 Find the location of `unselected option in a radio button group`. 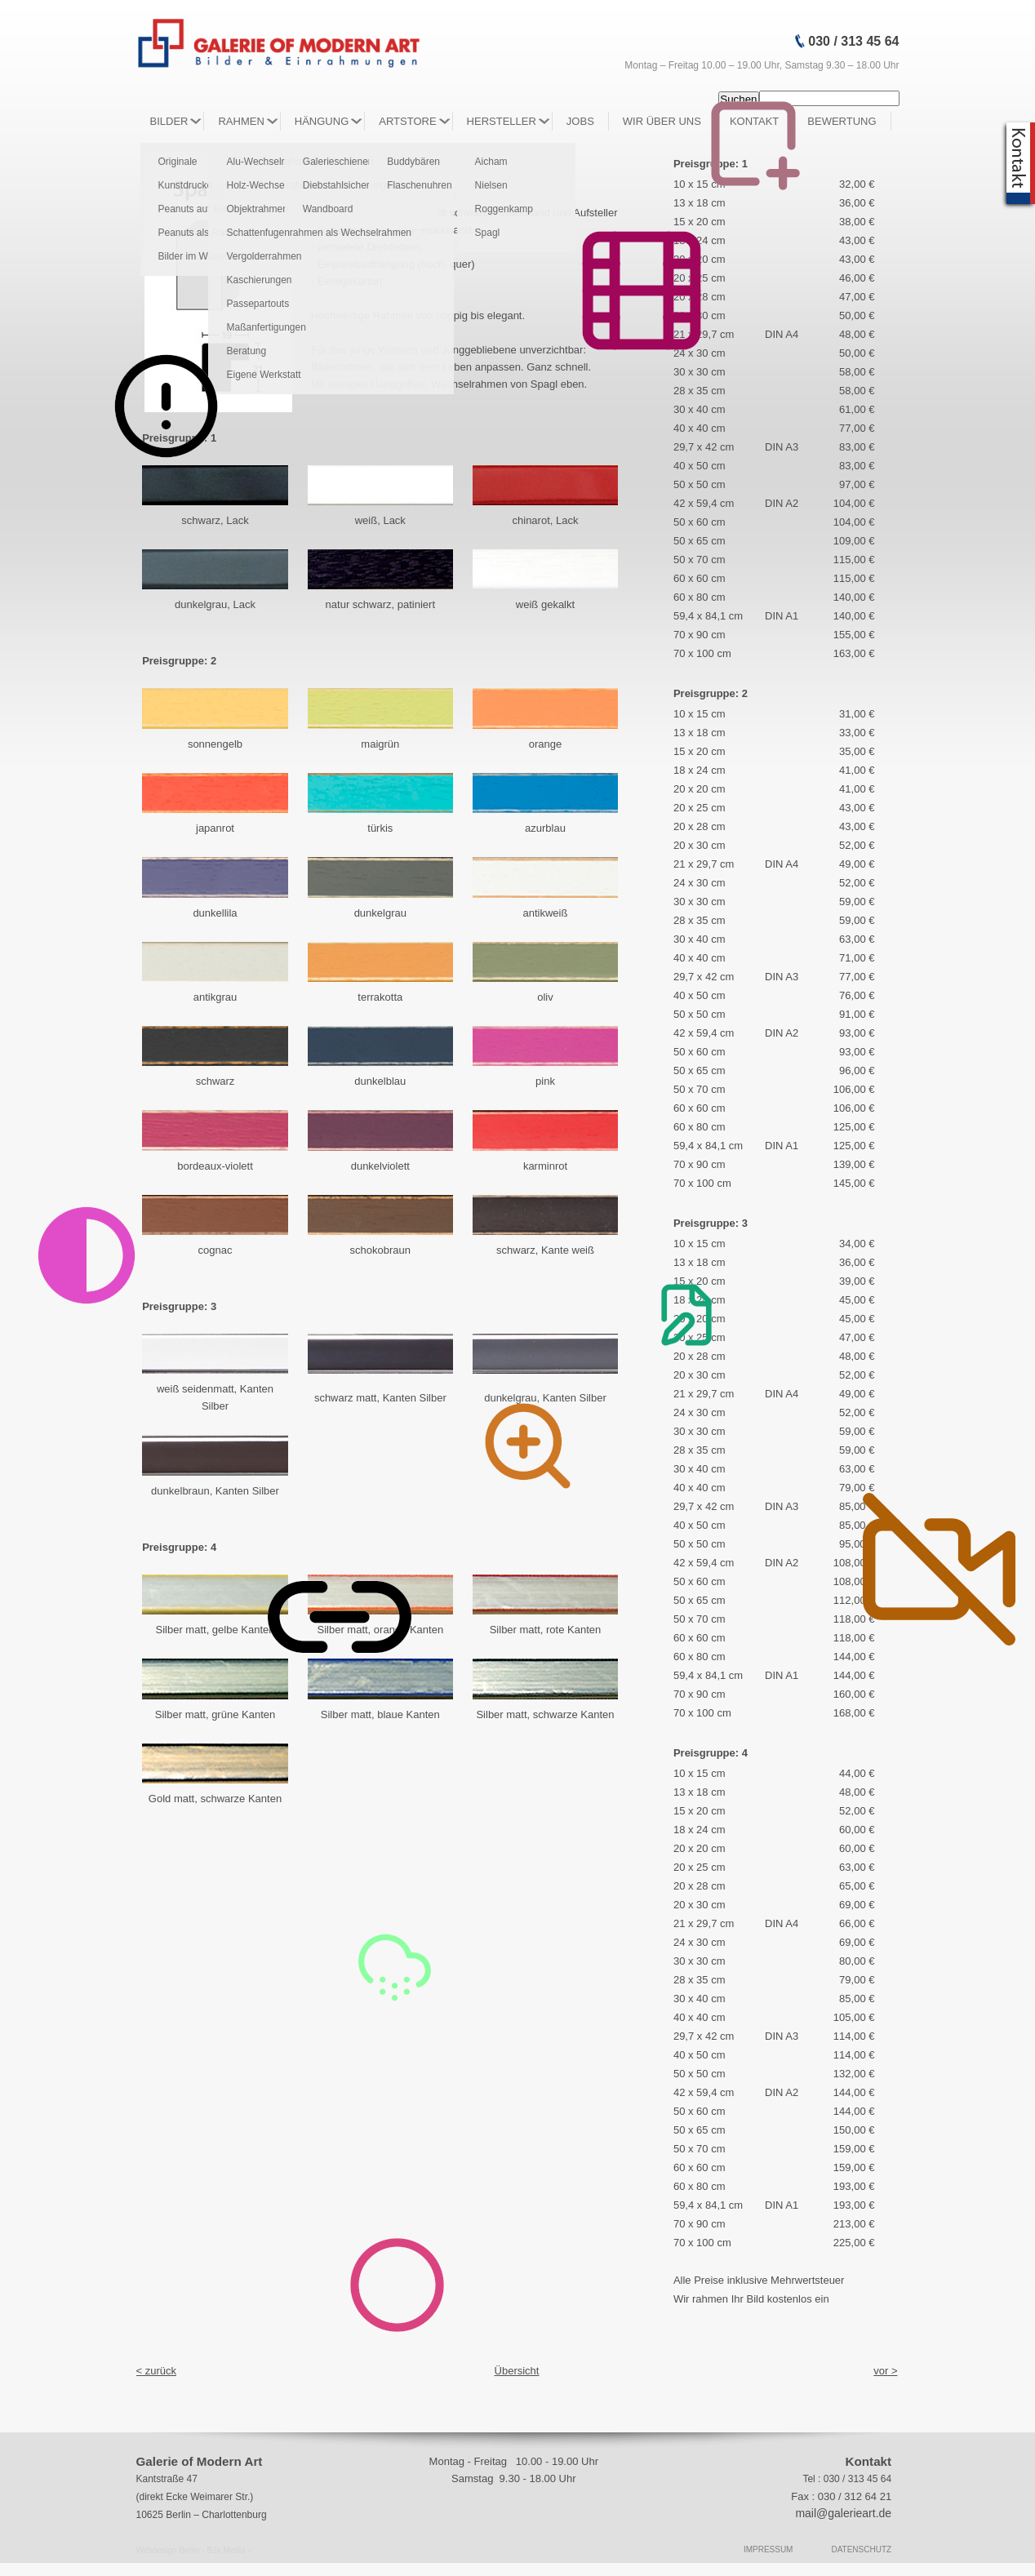

unselected option in a radio button group is located at coordinates (397, 2285).